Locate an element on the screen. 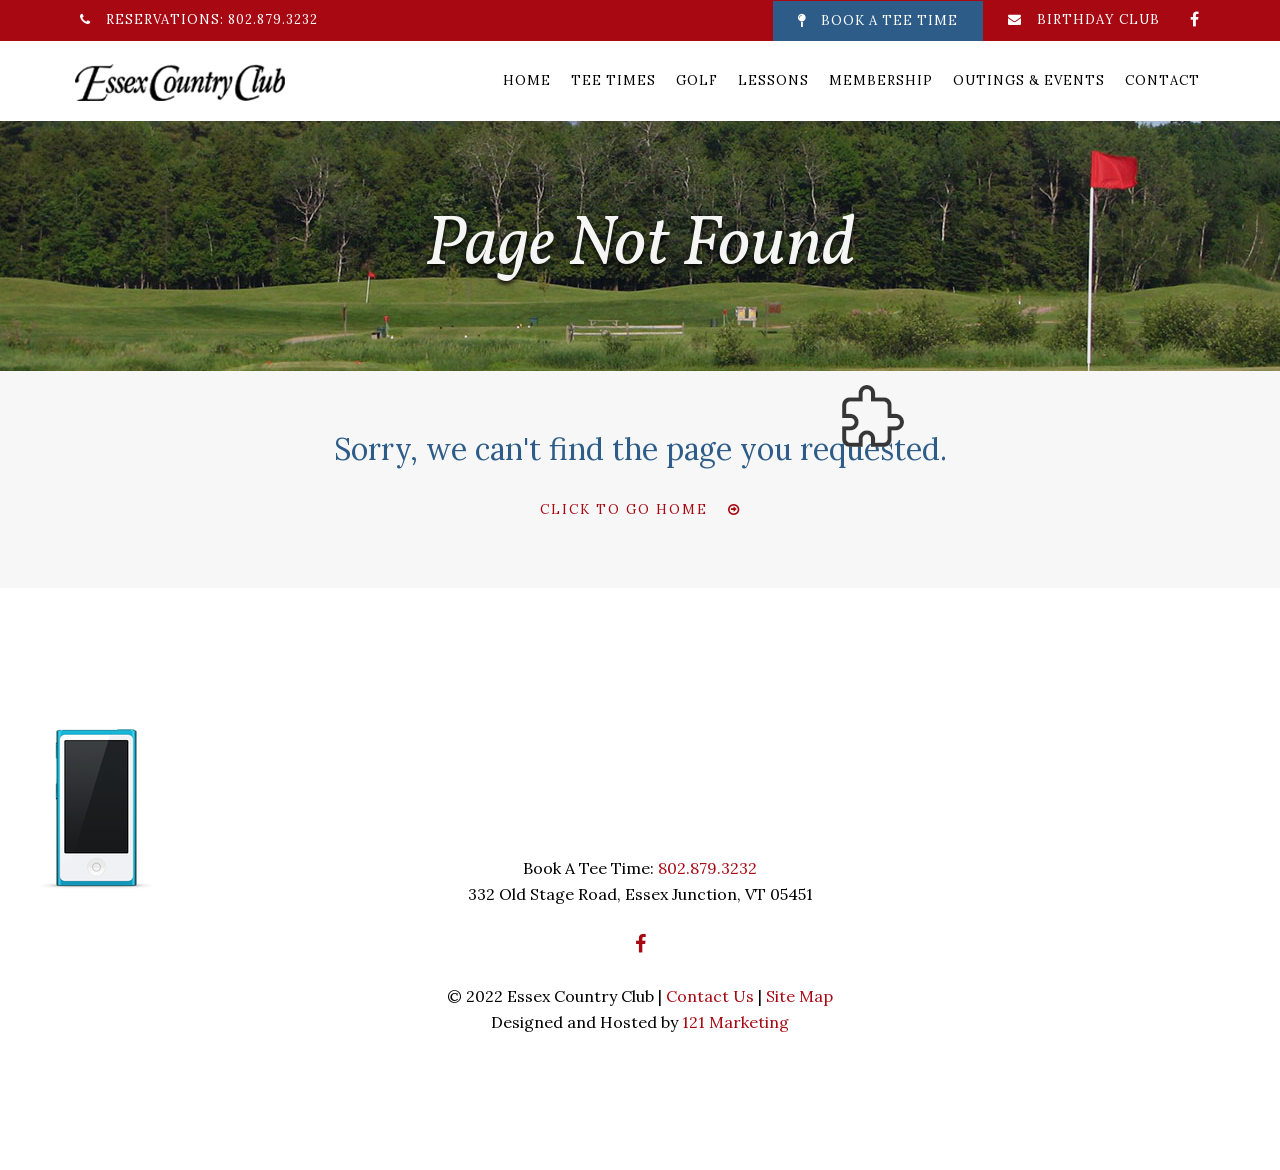  access plugin settings and preferences is located at coordinates (871, 418).